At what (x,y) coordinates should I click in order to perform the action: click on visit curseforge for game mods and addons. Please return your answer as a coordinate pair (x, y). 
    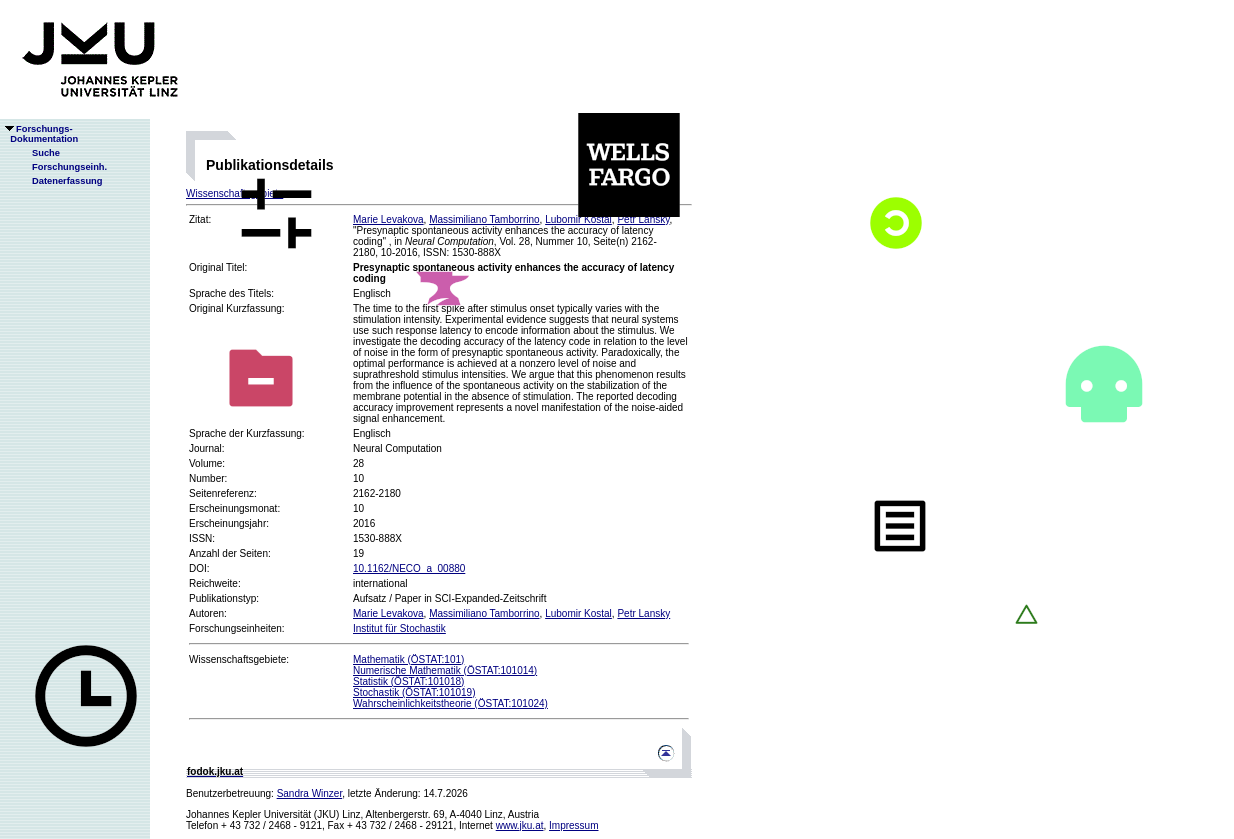
    Looking at the image, I should click on (442, 288).